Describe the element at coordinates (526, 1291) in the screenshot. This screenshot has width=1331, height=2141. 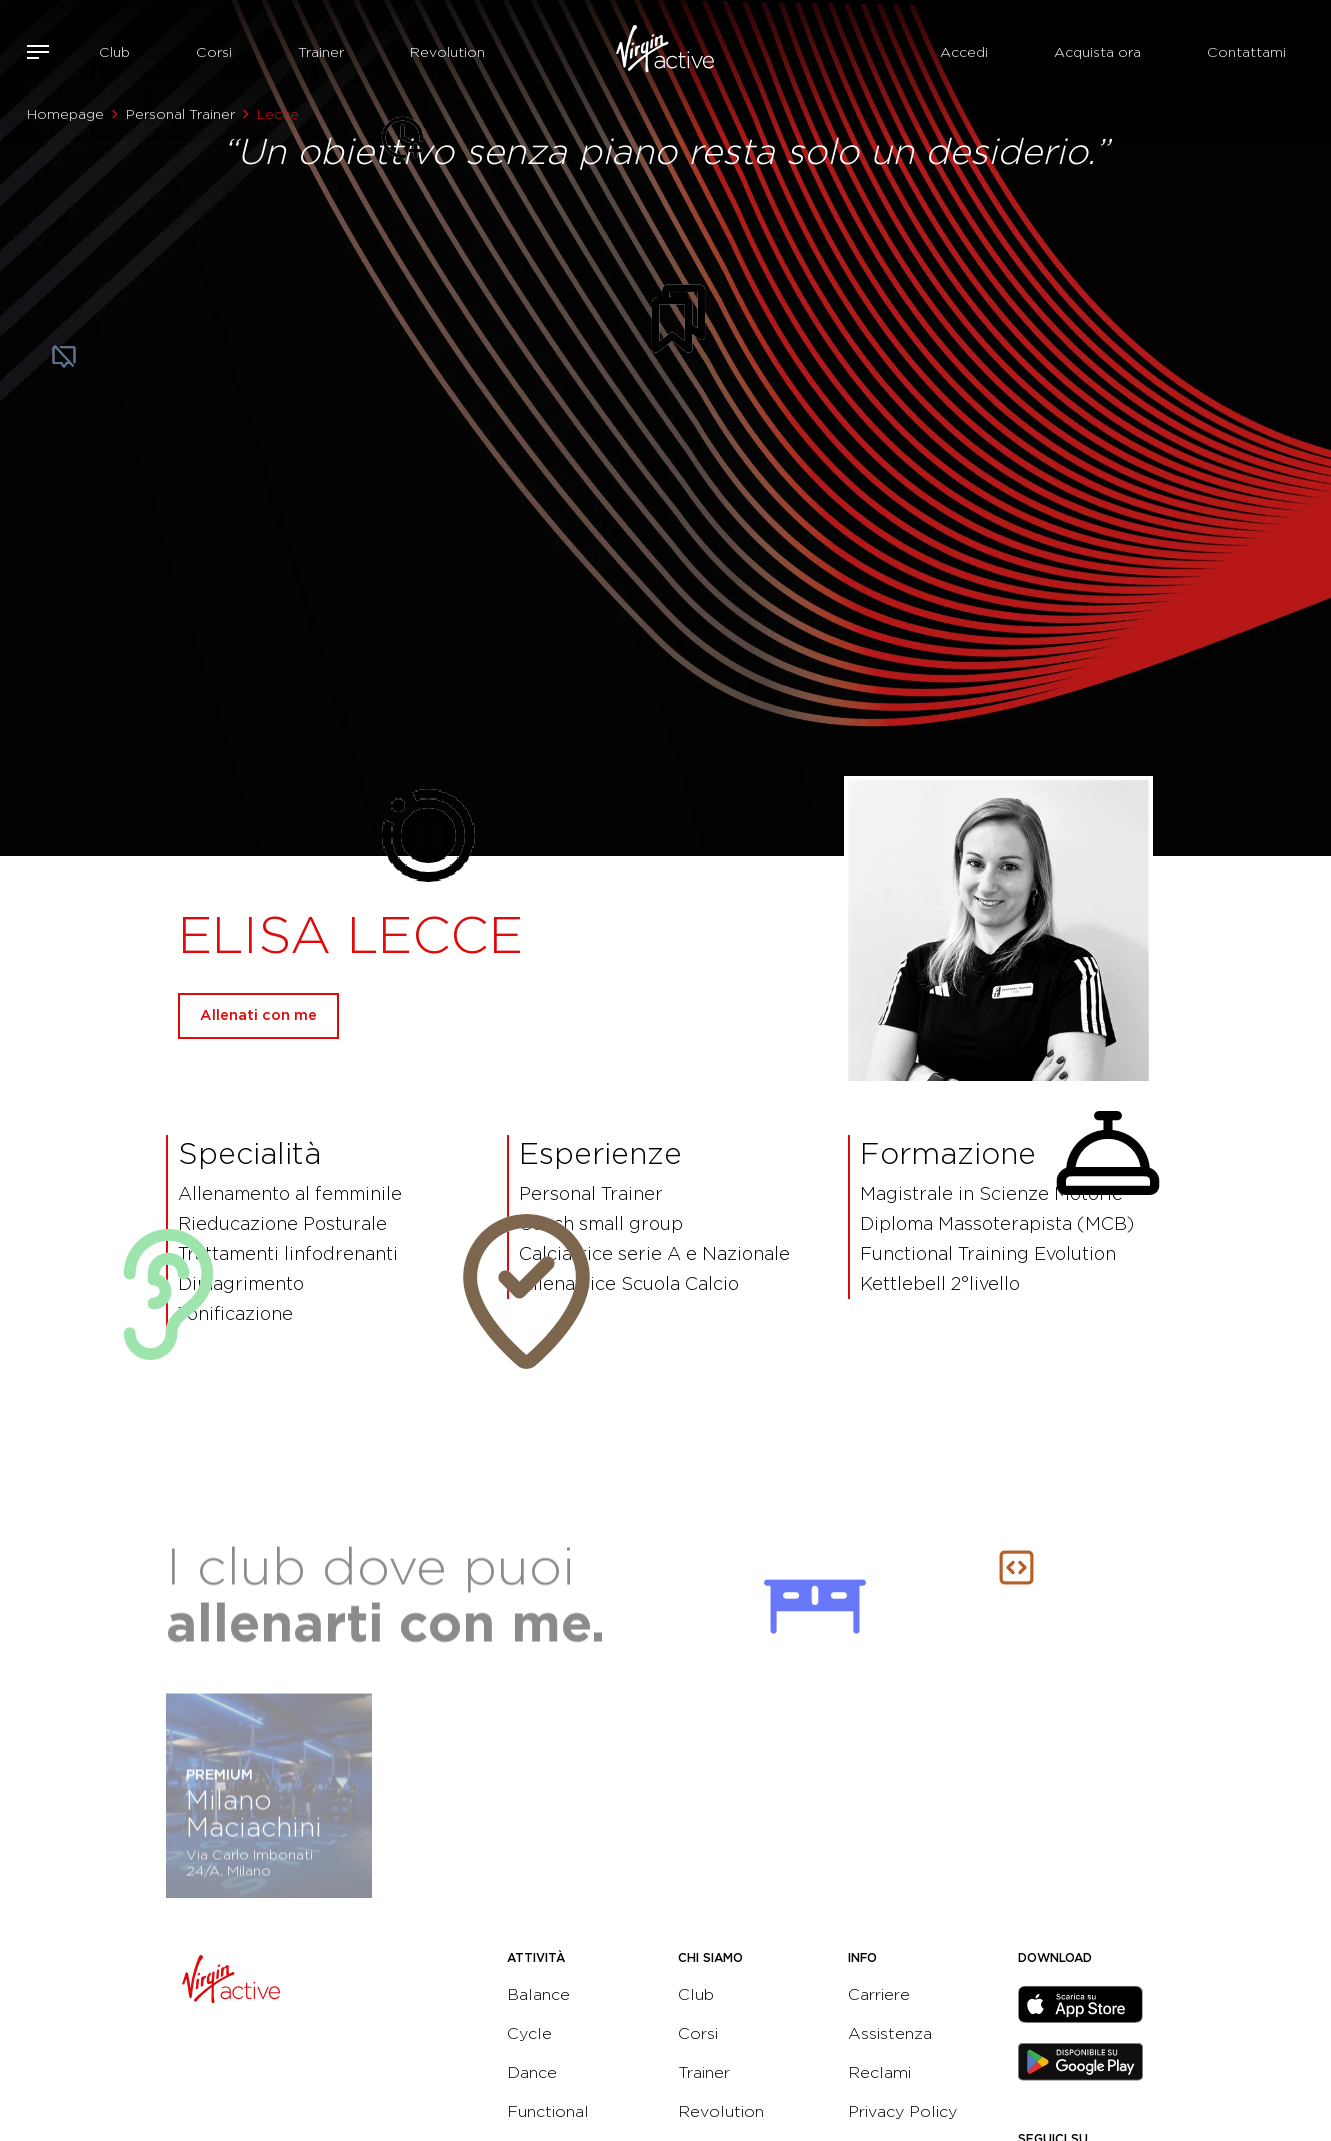
I see `confirmed or verified location` at that location.